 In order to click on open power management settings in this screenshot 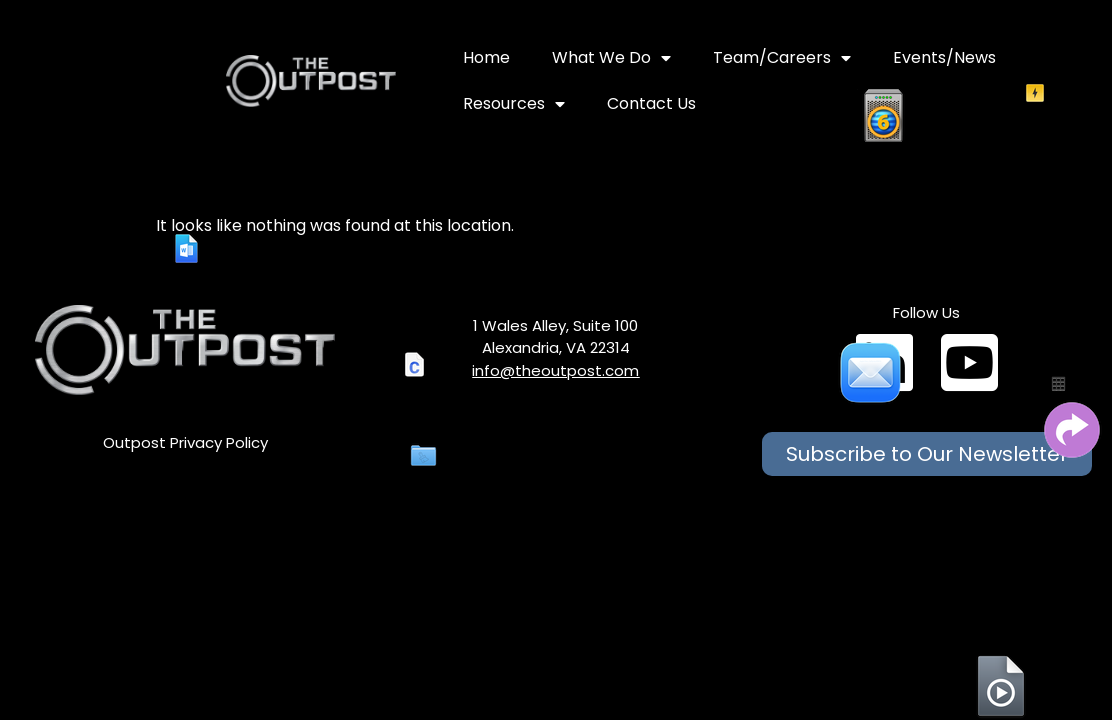, I will do `click(1035, 93)`.